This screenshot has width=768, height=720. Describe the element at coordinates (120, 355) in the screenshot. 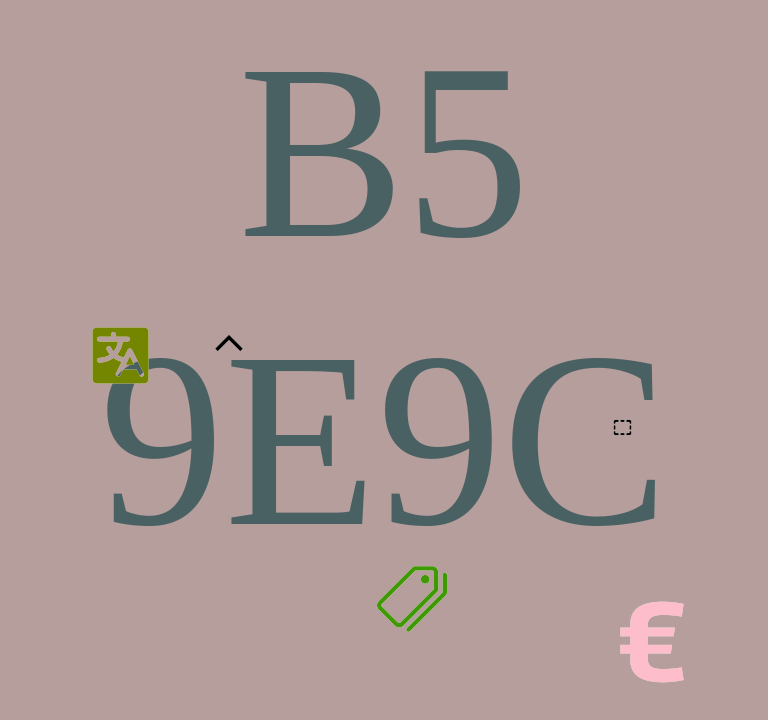

I see `translate text to another language` at that location.